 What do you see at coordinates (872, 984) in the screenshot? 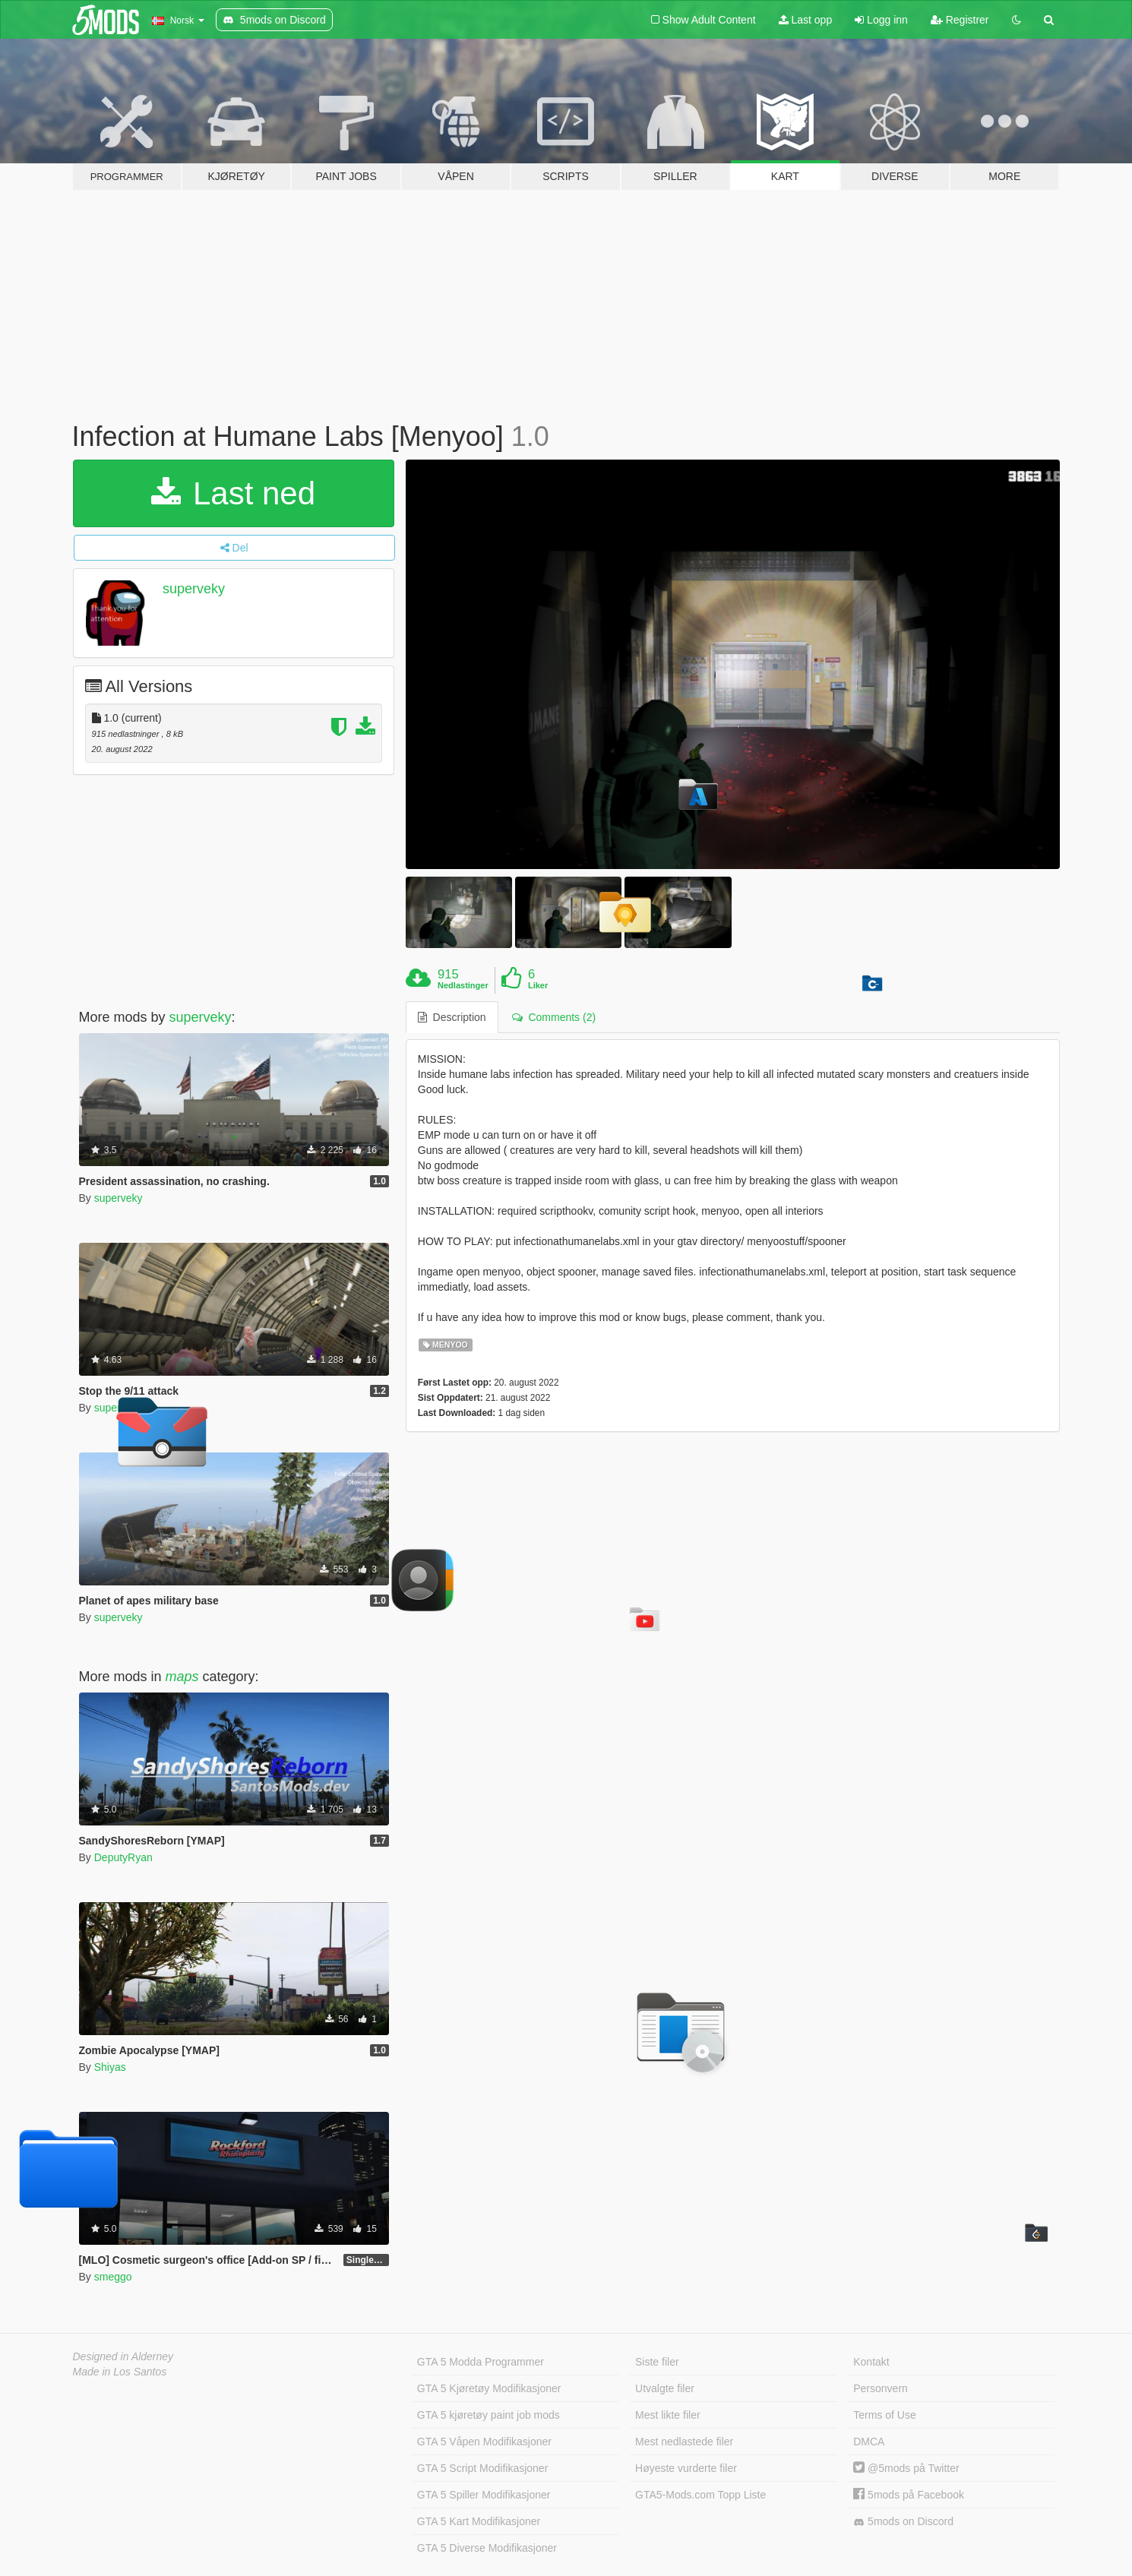
I see `open folder containing C++ project files` at bounding box center [872, 984].